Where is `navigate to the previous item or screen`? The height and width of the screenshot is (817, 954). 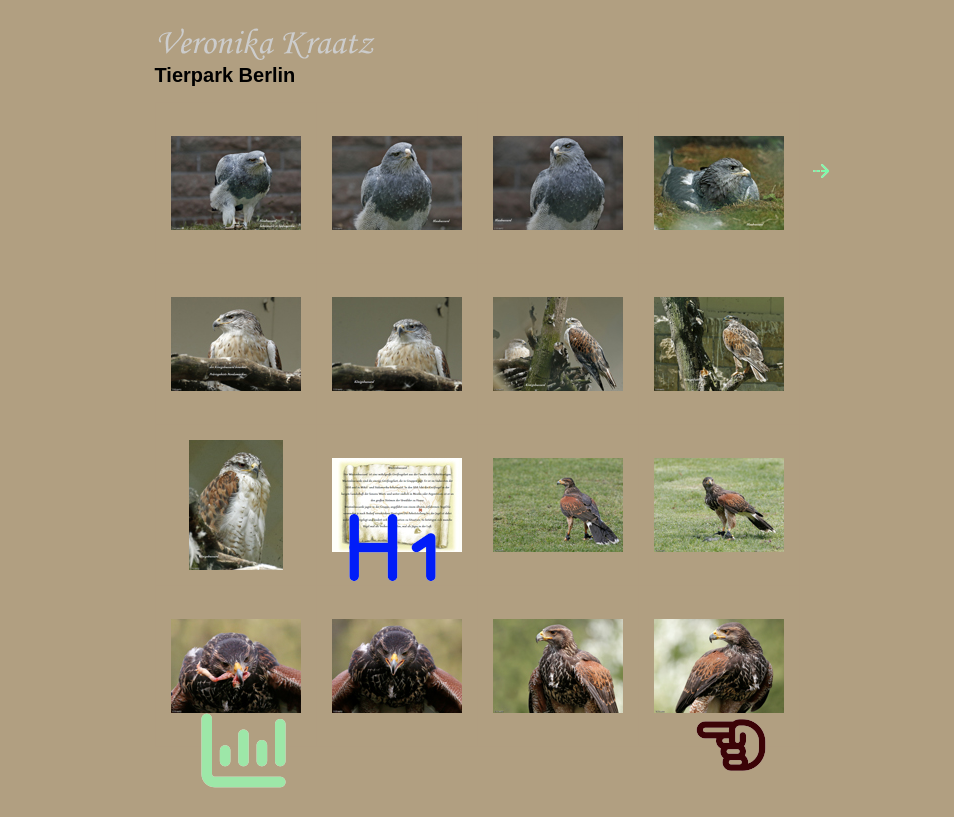
navigate to the previous item or screen is located at coordinates (731, 745).